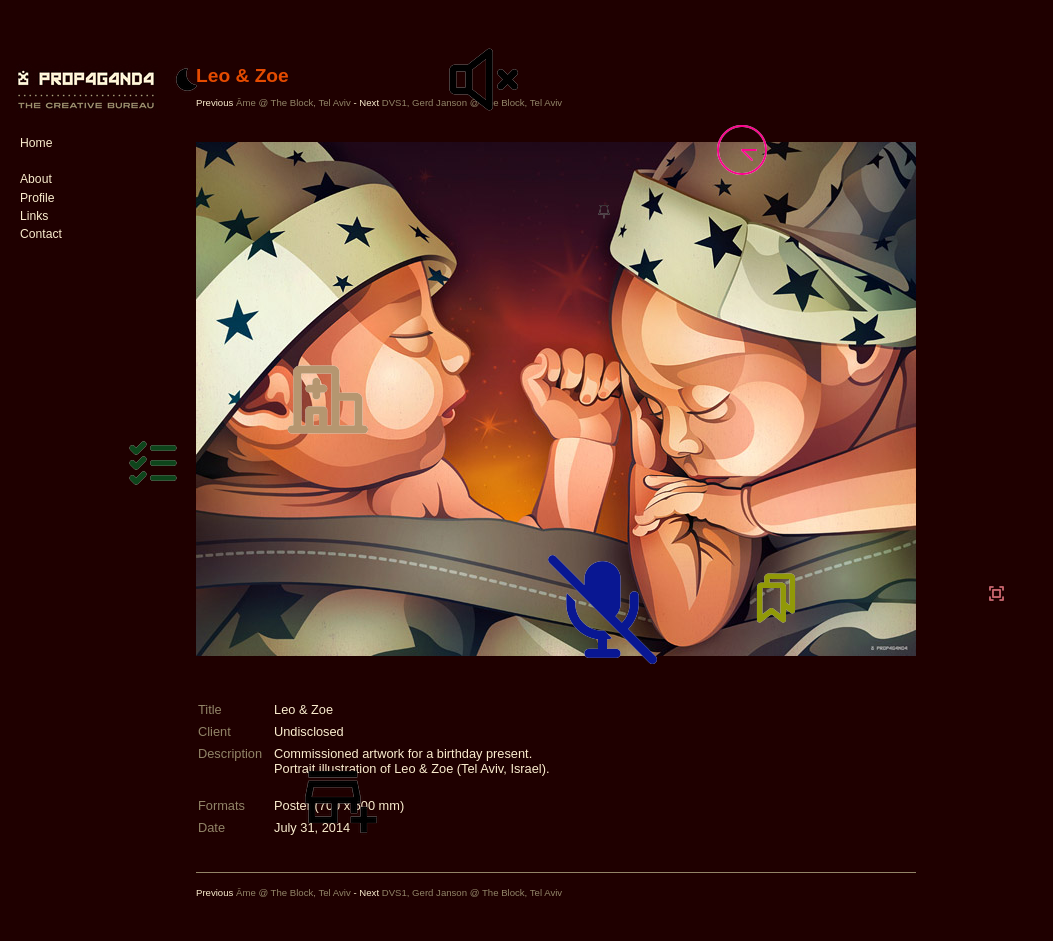 This screenshot has height=941, width=1053. Describe the element at coordinates (776, 598) in the screenshot. I see `view all saved bookmarks` at that location.